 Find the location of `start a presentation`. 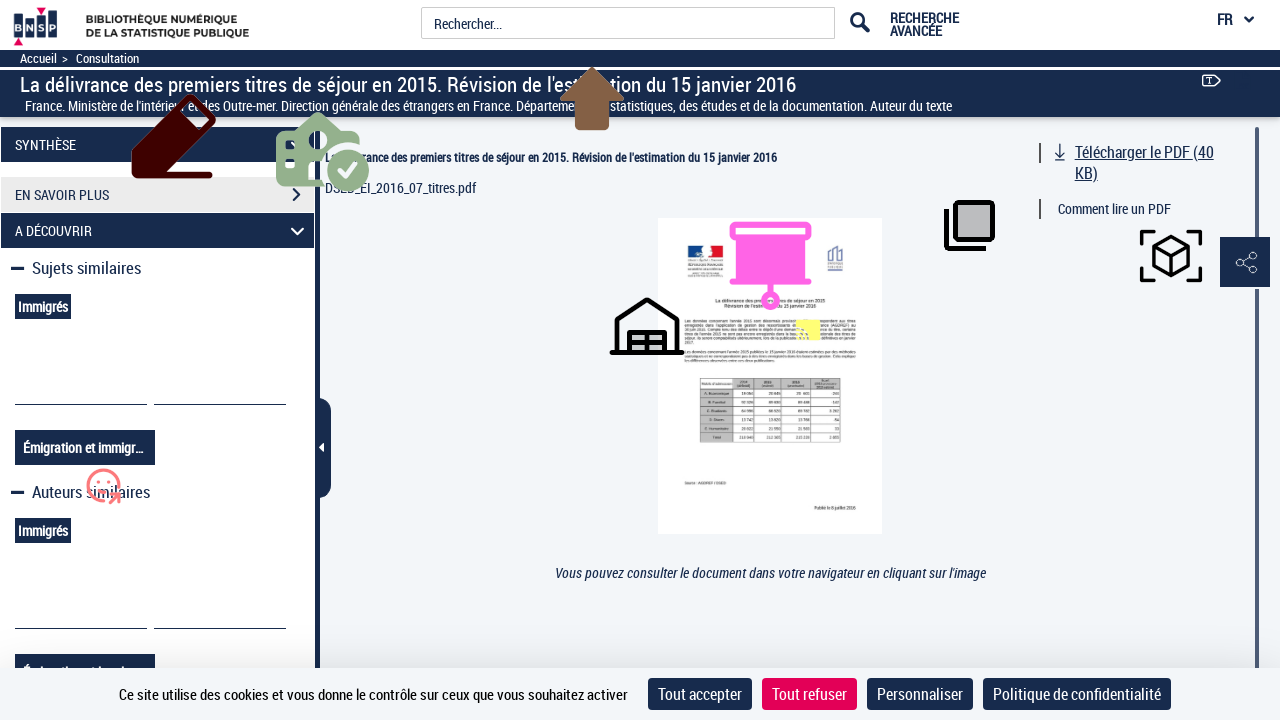

start a presentation is located at coordinates (770, 259).